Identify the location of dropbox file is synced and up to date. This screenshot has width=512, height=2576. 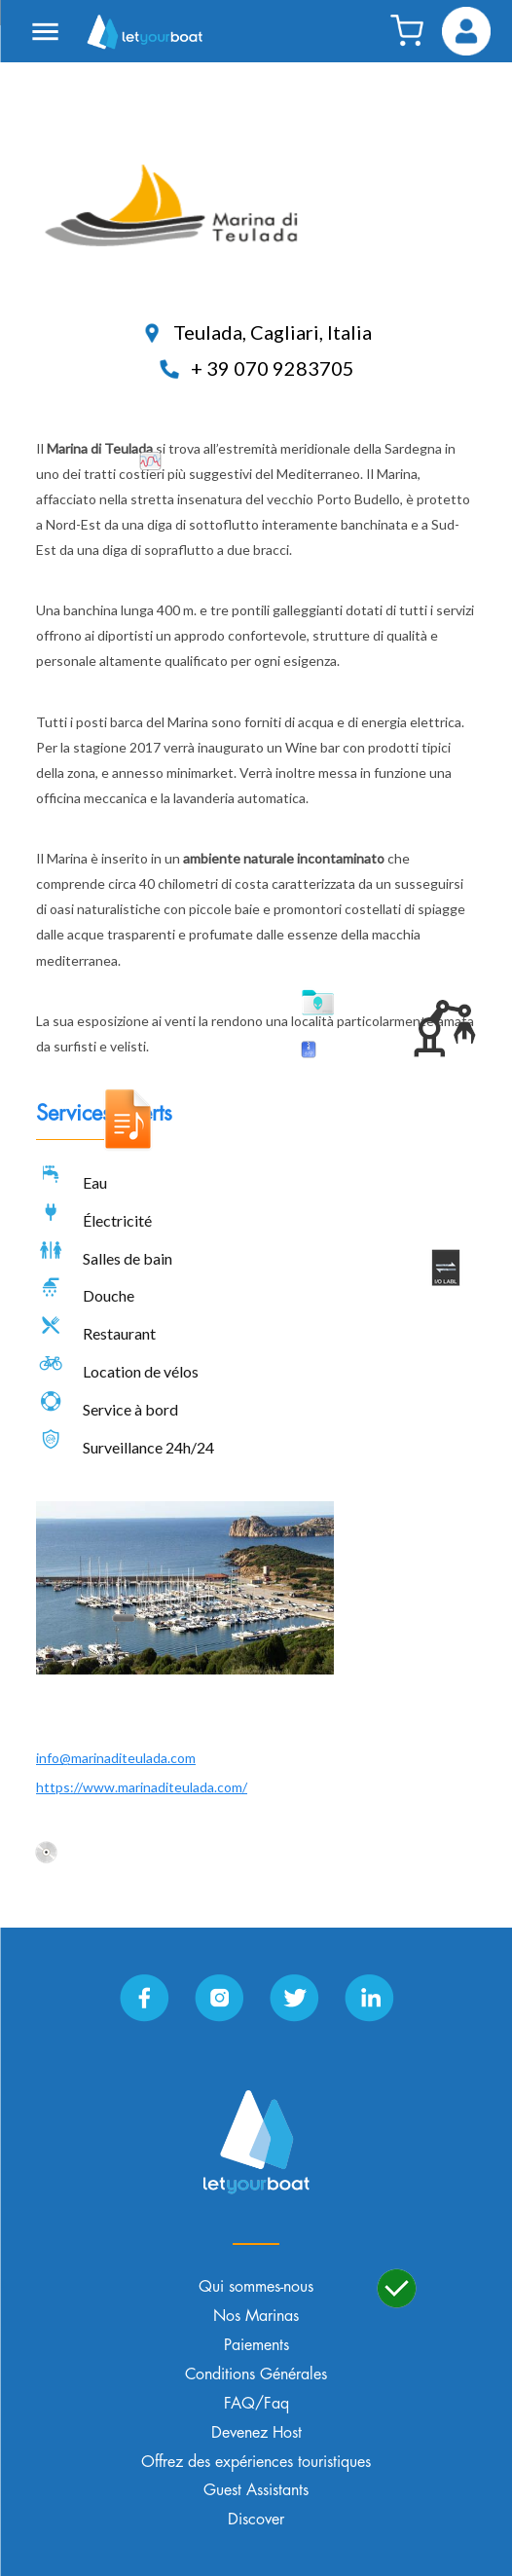
(396, 2288).